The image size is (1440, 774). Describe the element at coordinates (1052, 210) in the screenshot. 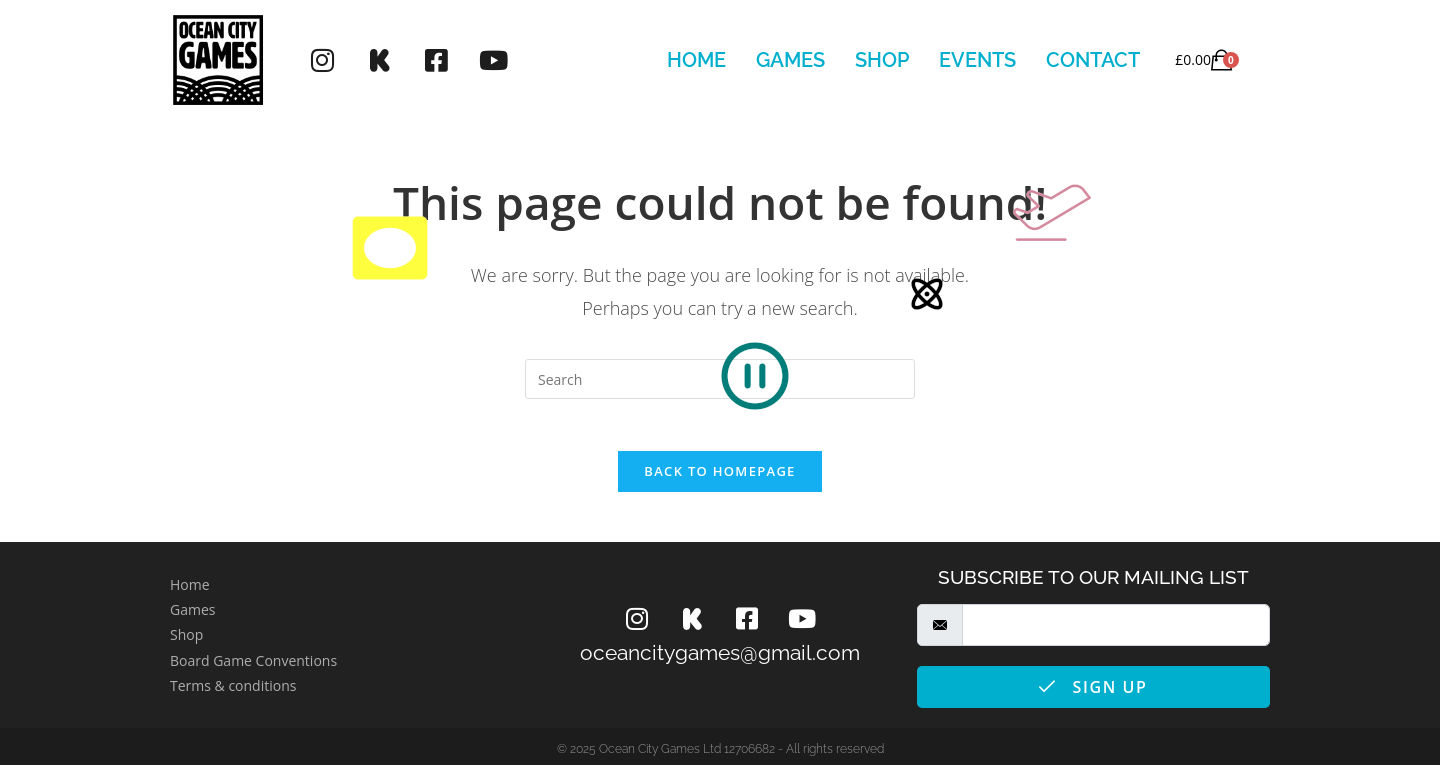

I see `indicates flight departure status` at that location.